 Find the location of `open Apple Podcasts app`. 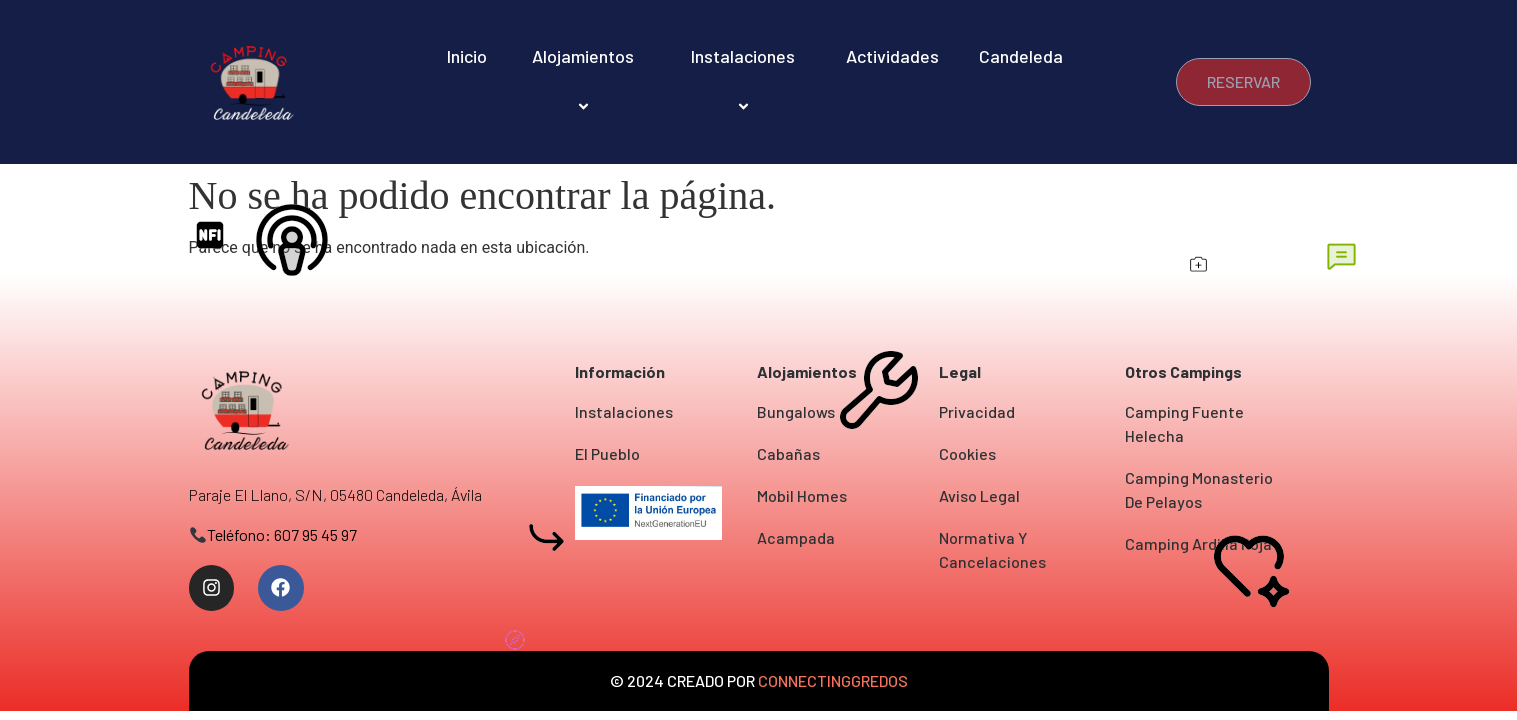

open Apple Podcasts app is located at coordinates (292, 240).